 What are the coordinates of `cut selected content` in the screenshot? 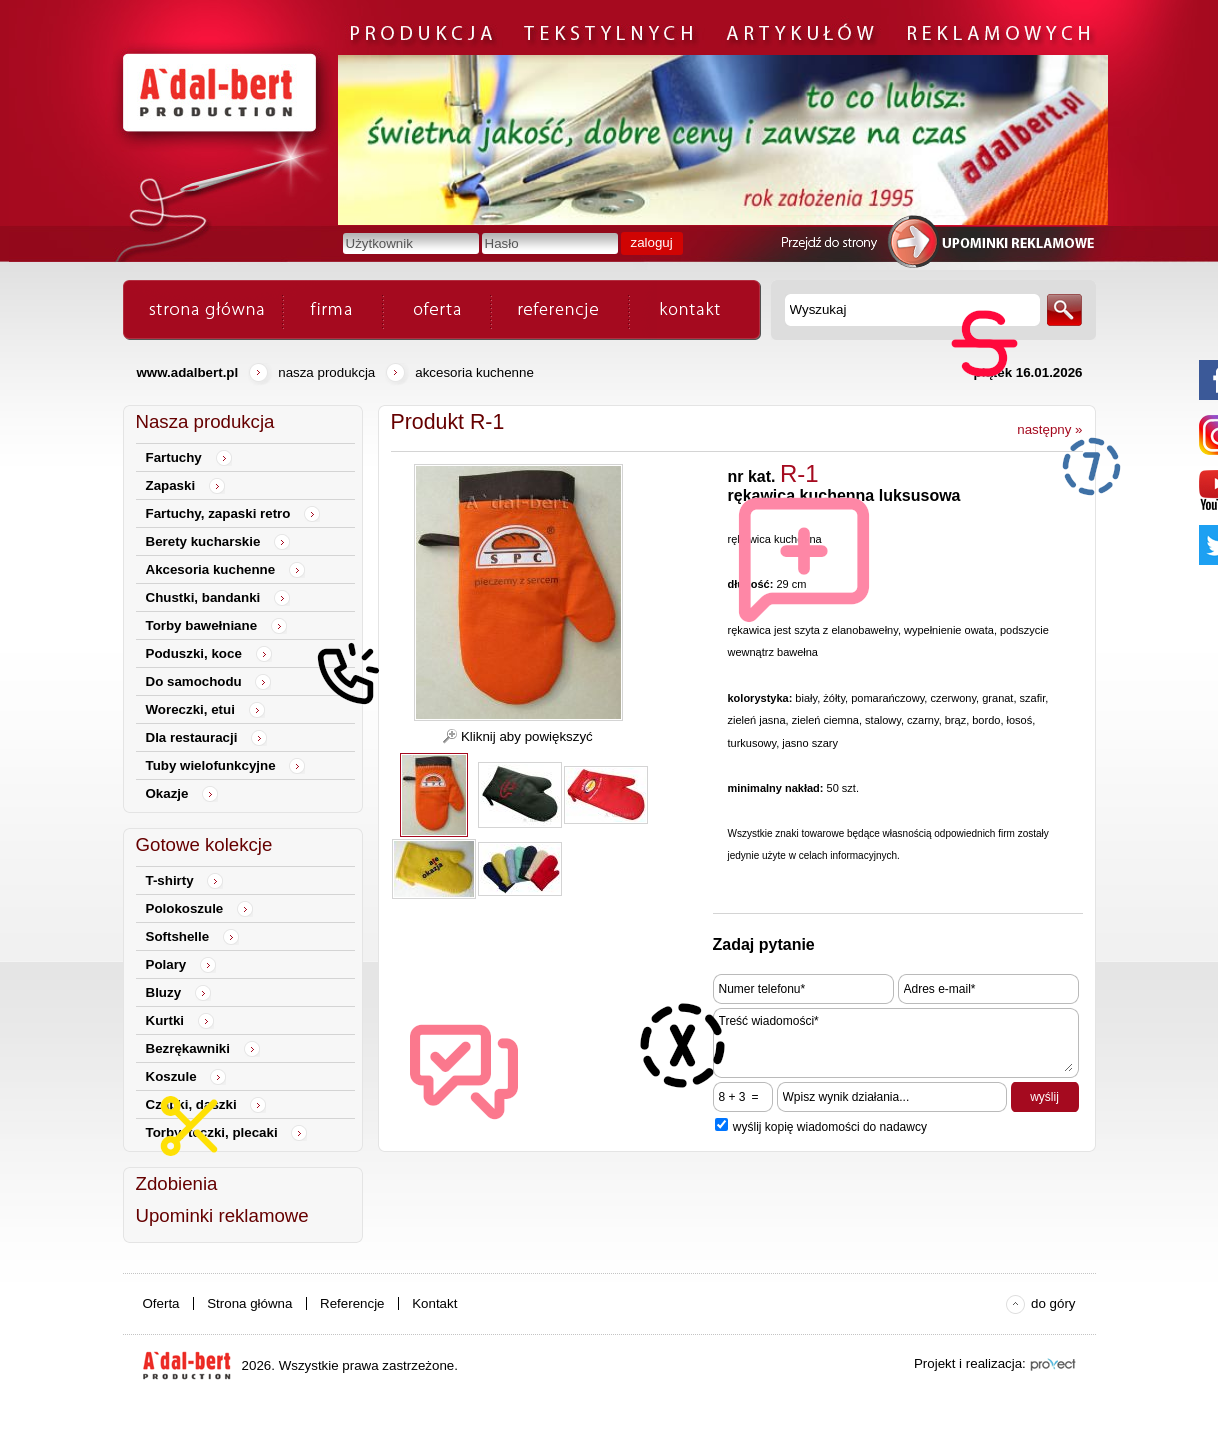 It's located at (189, 1126).